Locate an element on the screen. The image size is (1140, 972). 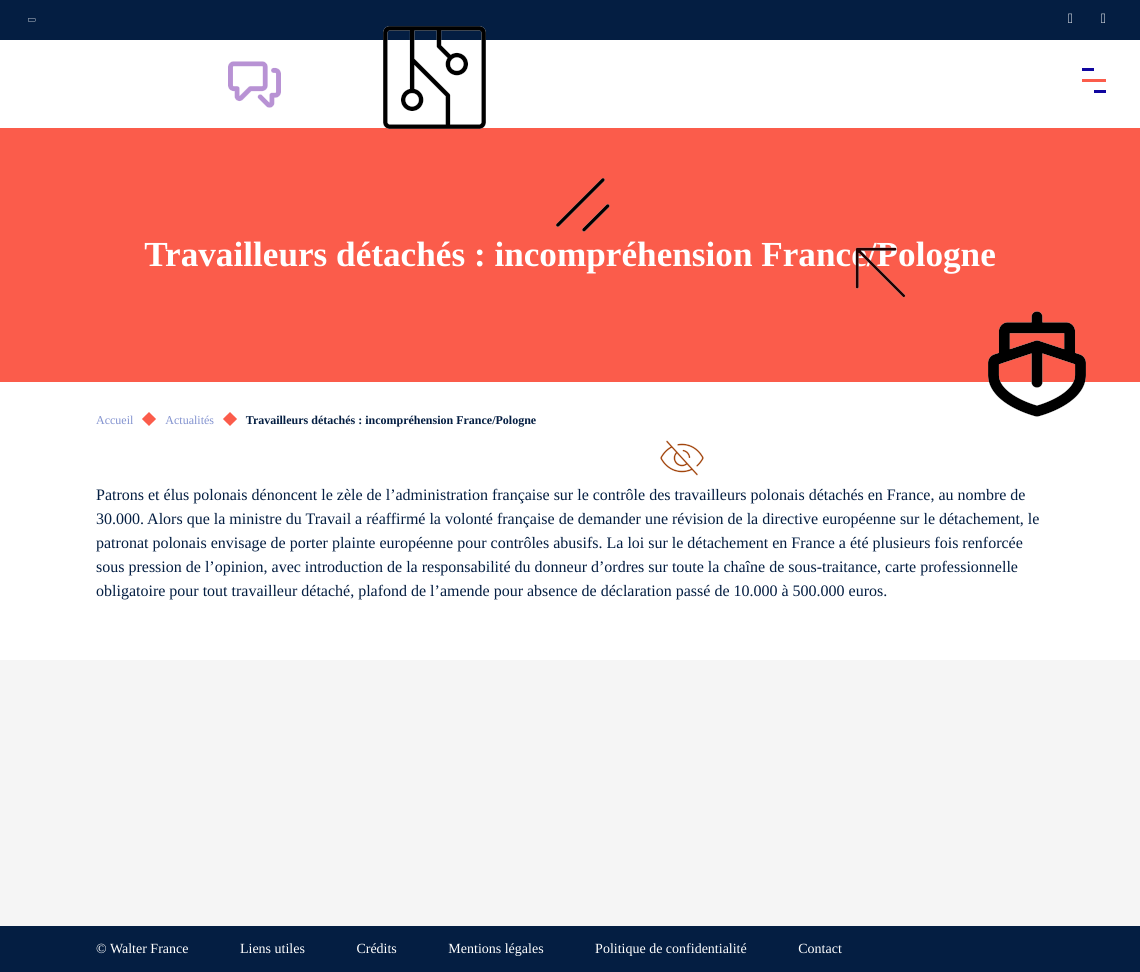
view discussion thread is located at coordinates (254, 84).